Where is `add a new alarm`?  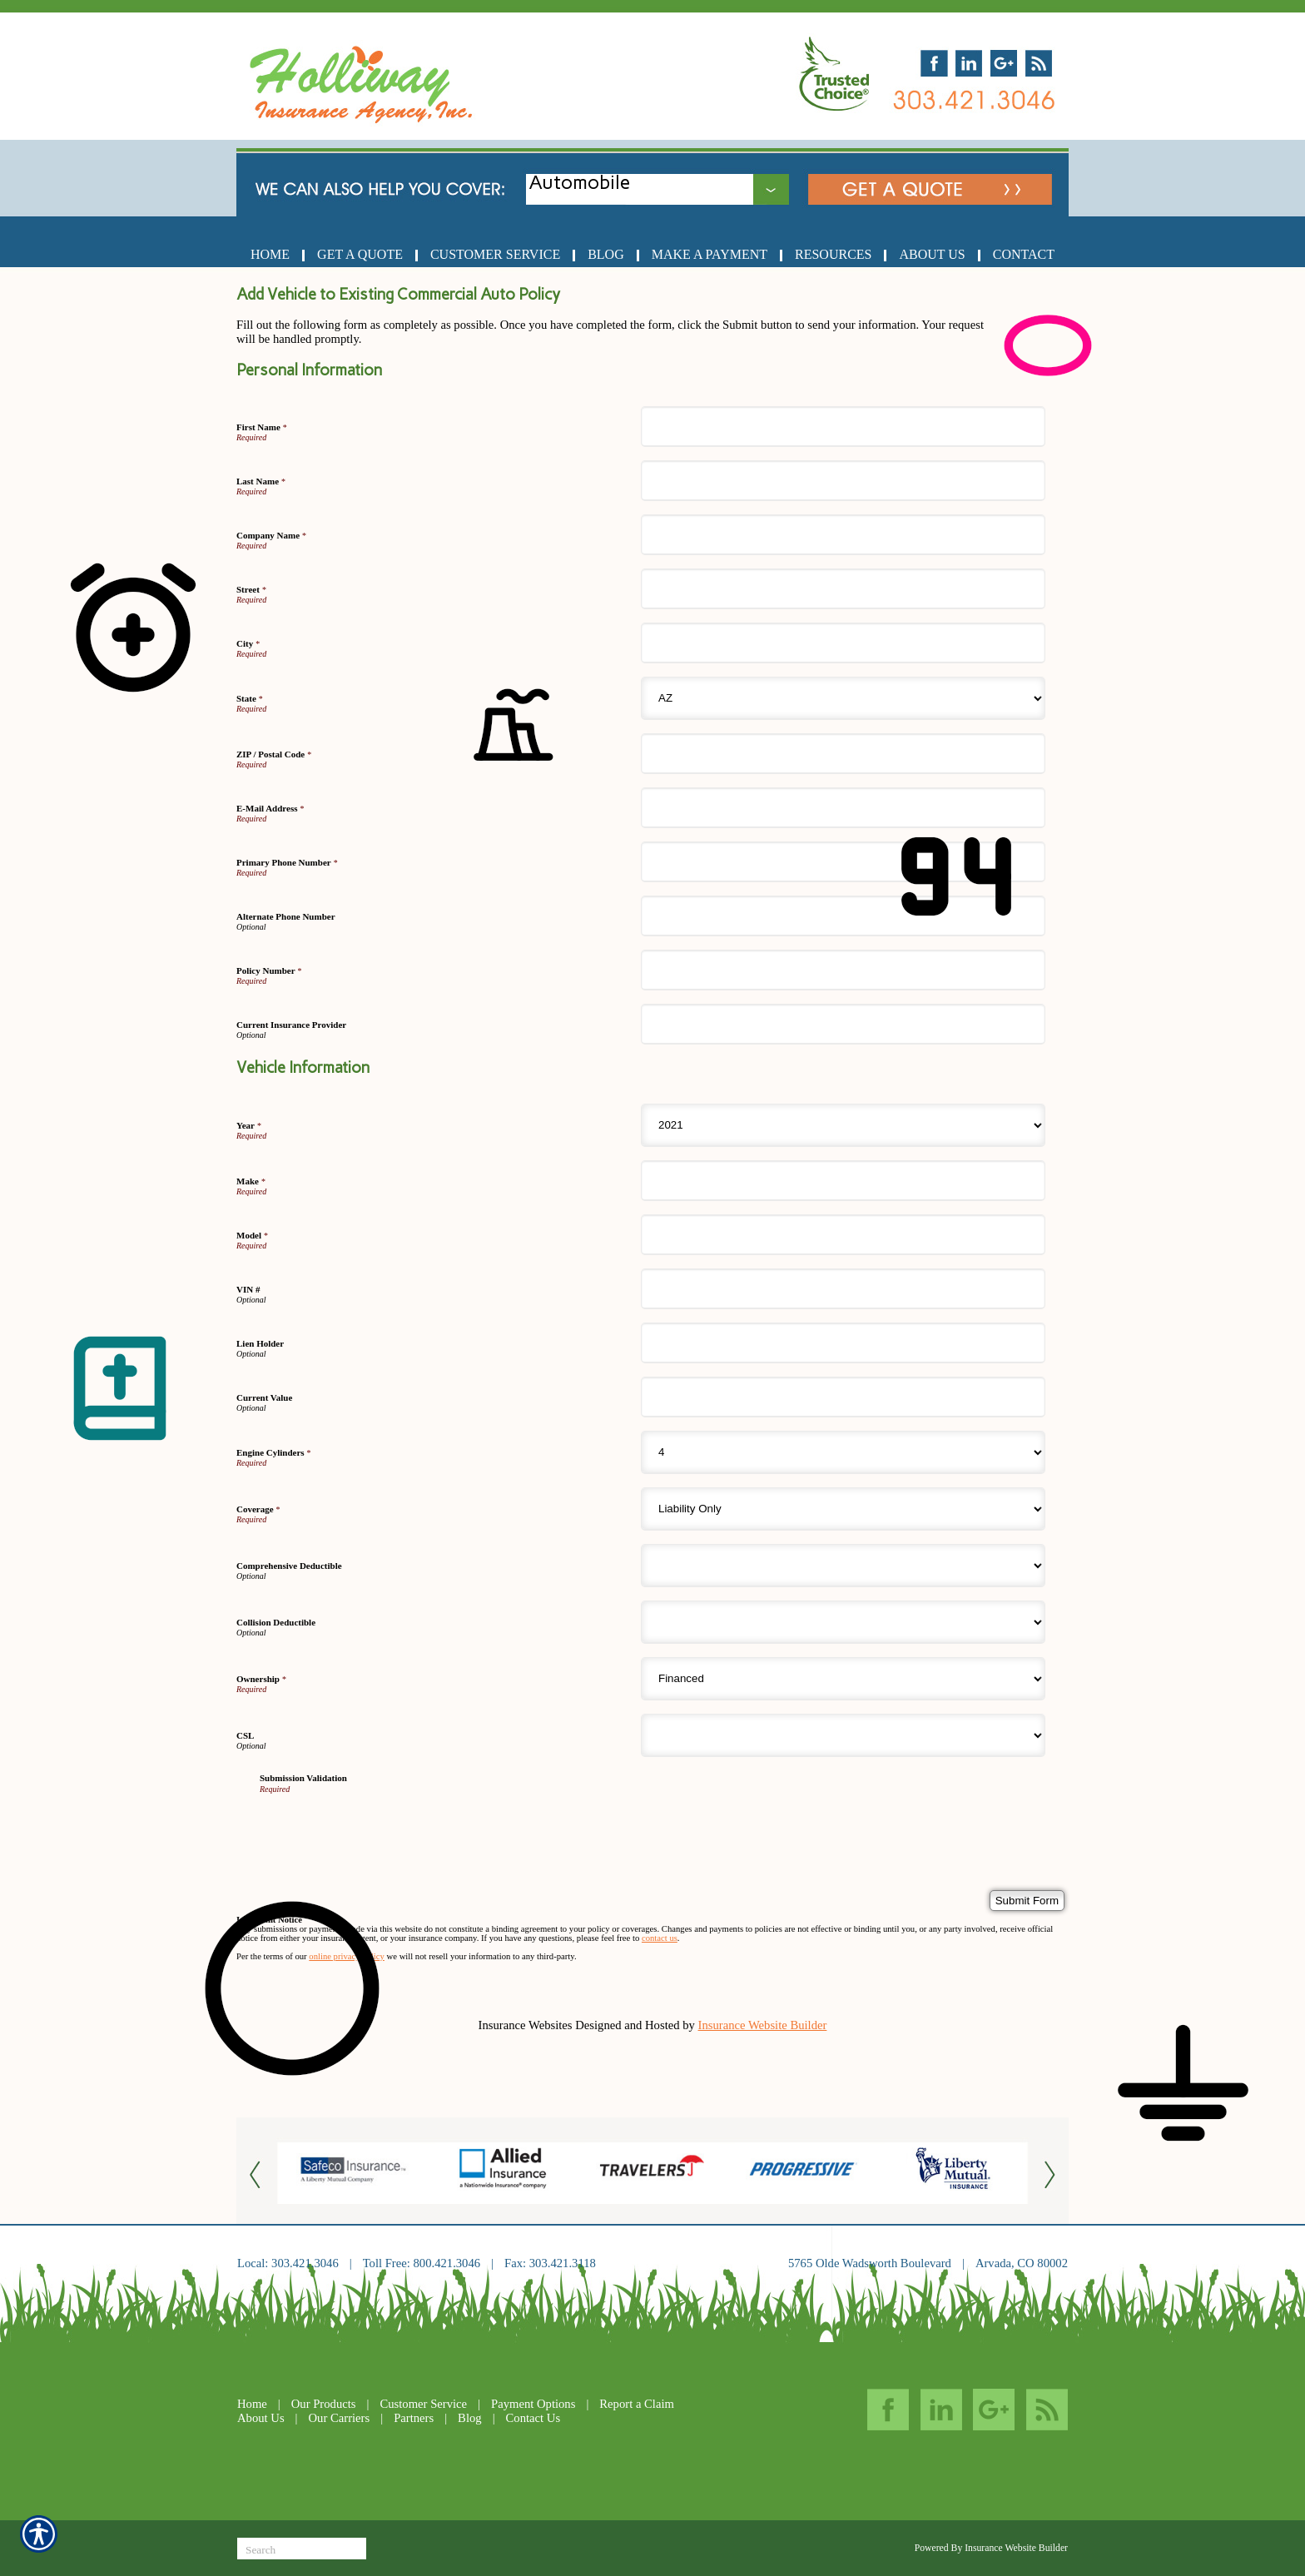
add a new alarm is located at coordinates (133, 628).